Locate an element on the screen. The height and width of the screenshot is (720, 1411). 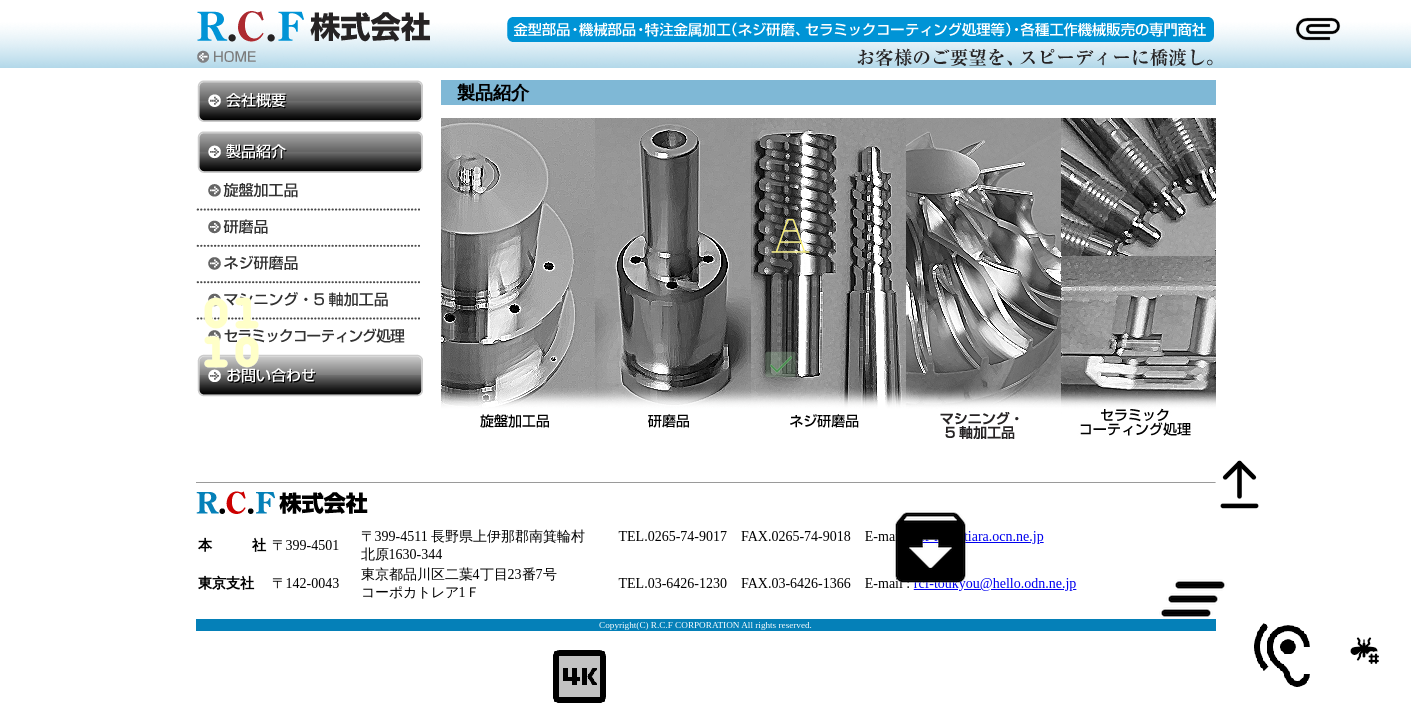
upload a file or document is located at coordinates (1239, 484).